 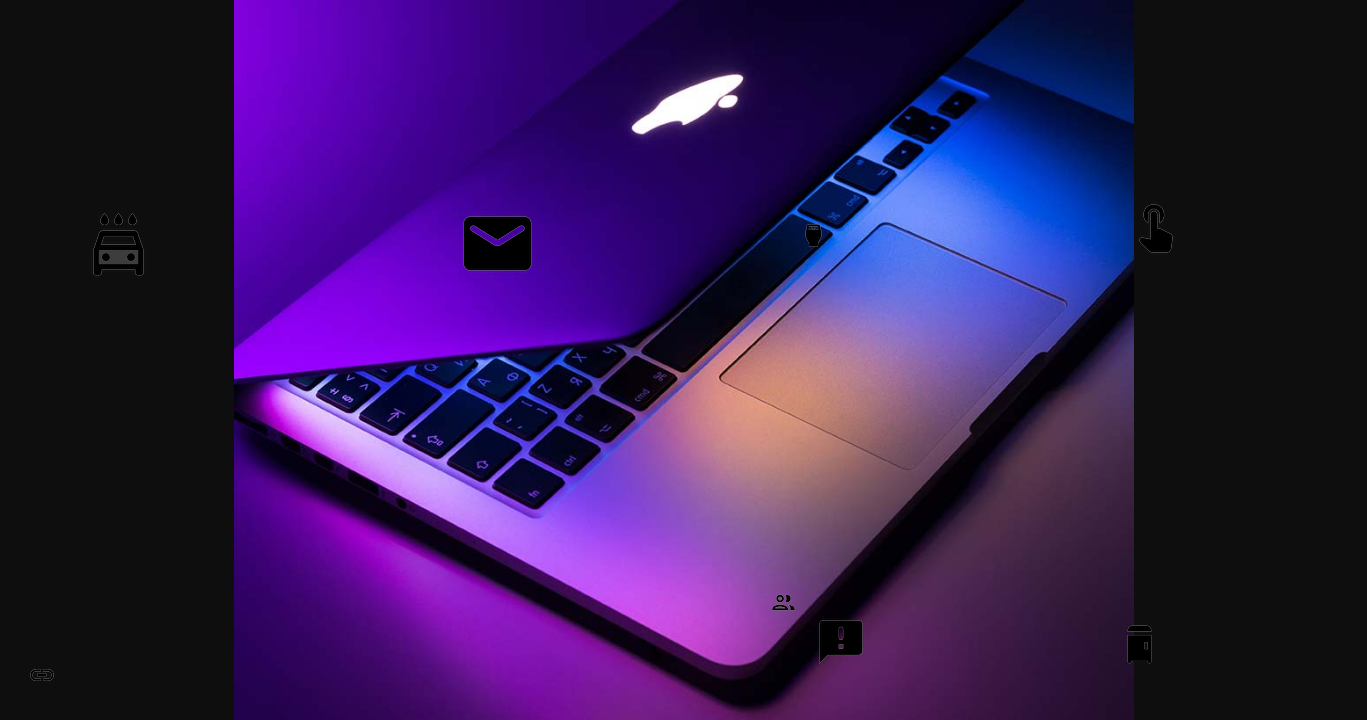 I want to click on locate nearby portable restrooms, so click(x=1139, y=644).